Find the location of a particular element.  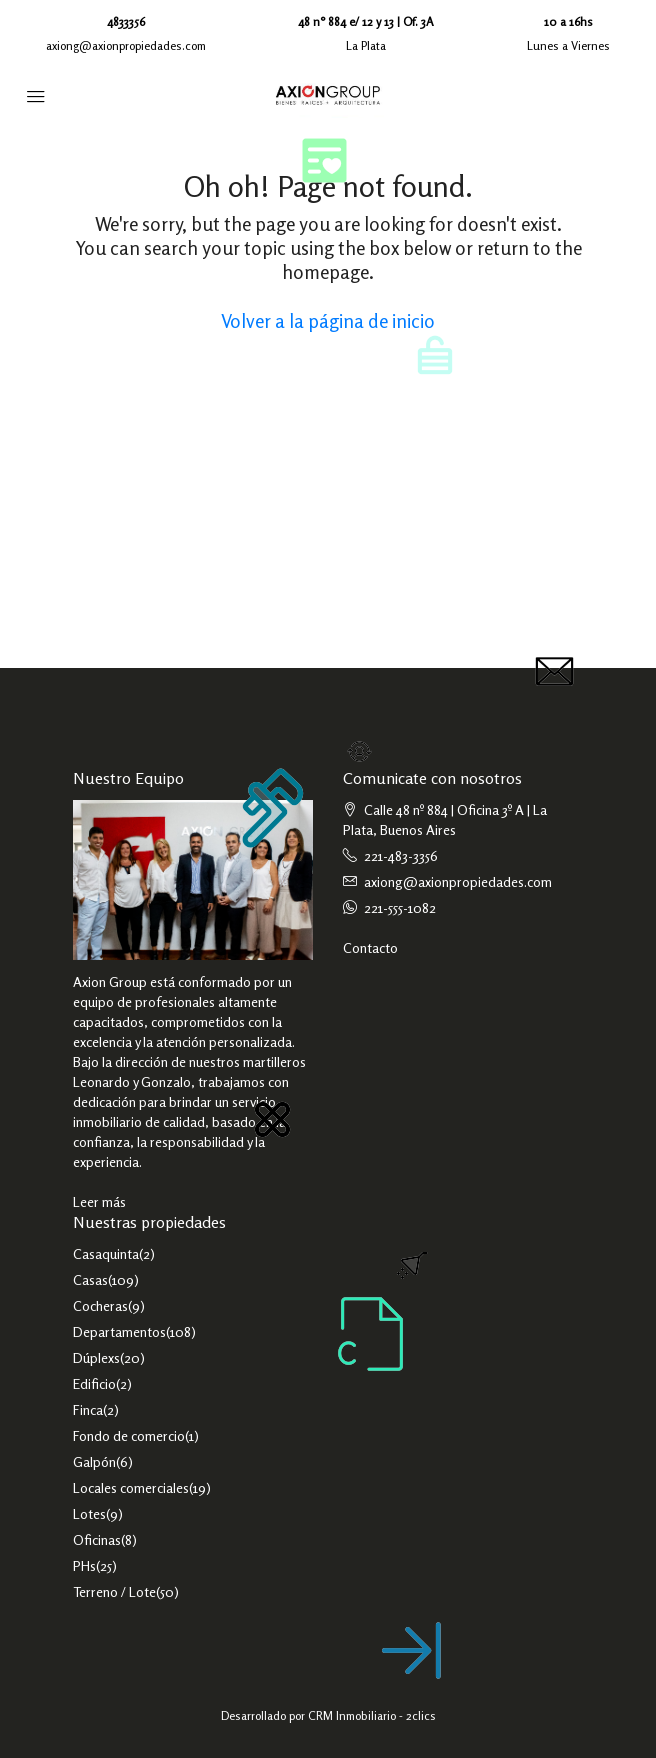

open your inbox is located at coordinates (554, 671).